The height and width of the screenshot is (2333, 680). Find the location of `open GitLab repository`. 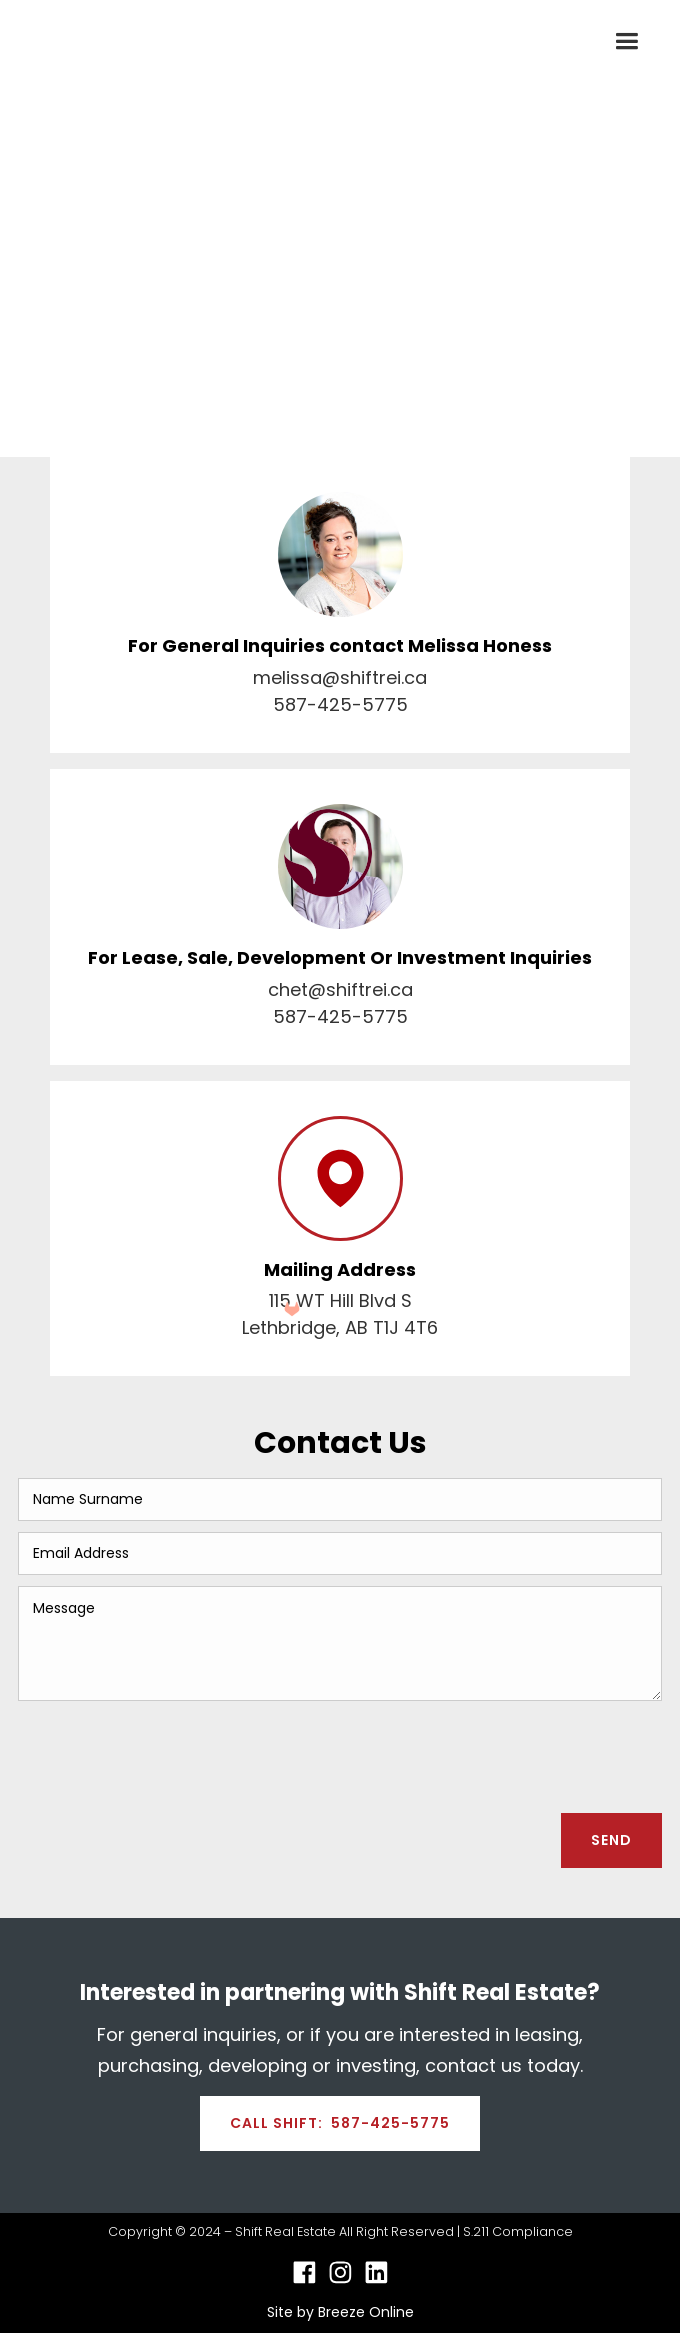

open GitLab repository is located at coordinates (292, 1309).